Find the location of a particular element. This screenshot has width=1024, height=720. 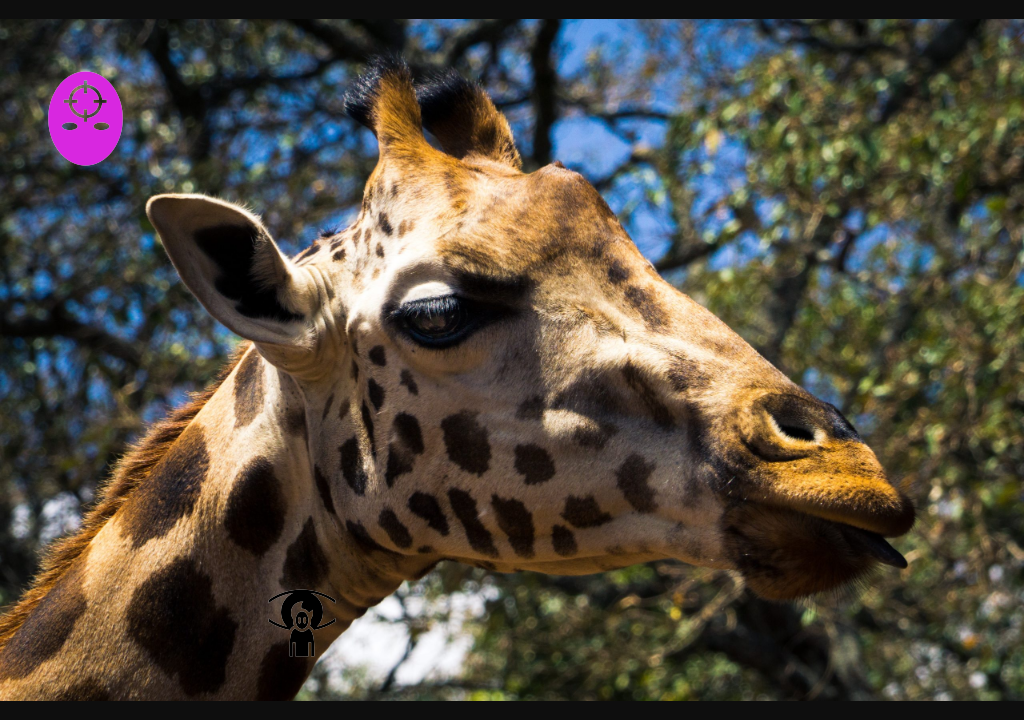

indicates a paranoia or anxiety state in gameplay is located at coordinates (302, 623).